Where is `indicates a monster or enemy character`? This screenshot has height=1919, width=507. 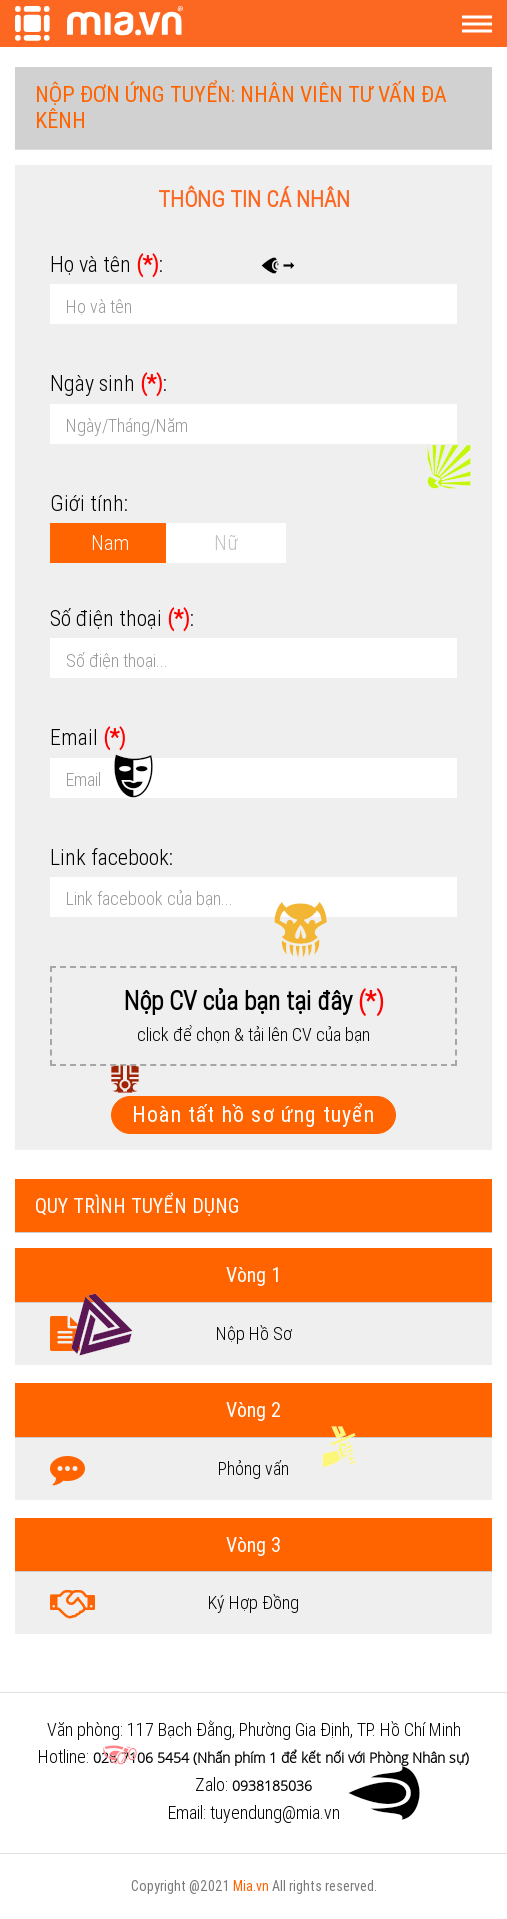 indicates a monster or enemy character is located at coordinates (300, 928).